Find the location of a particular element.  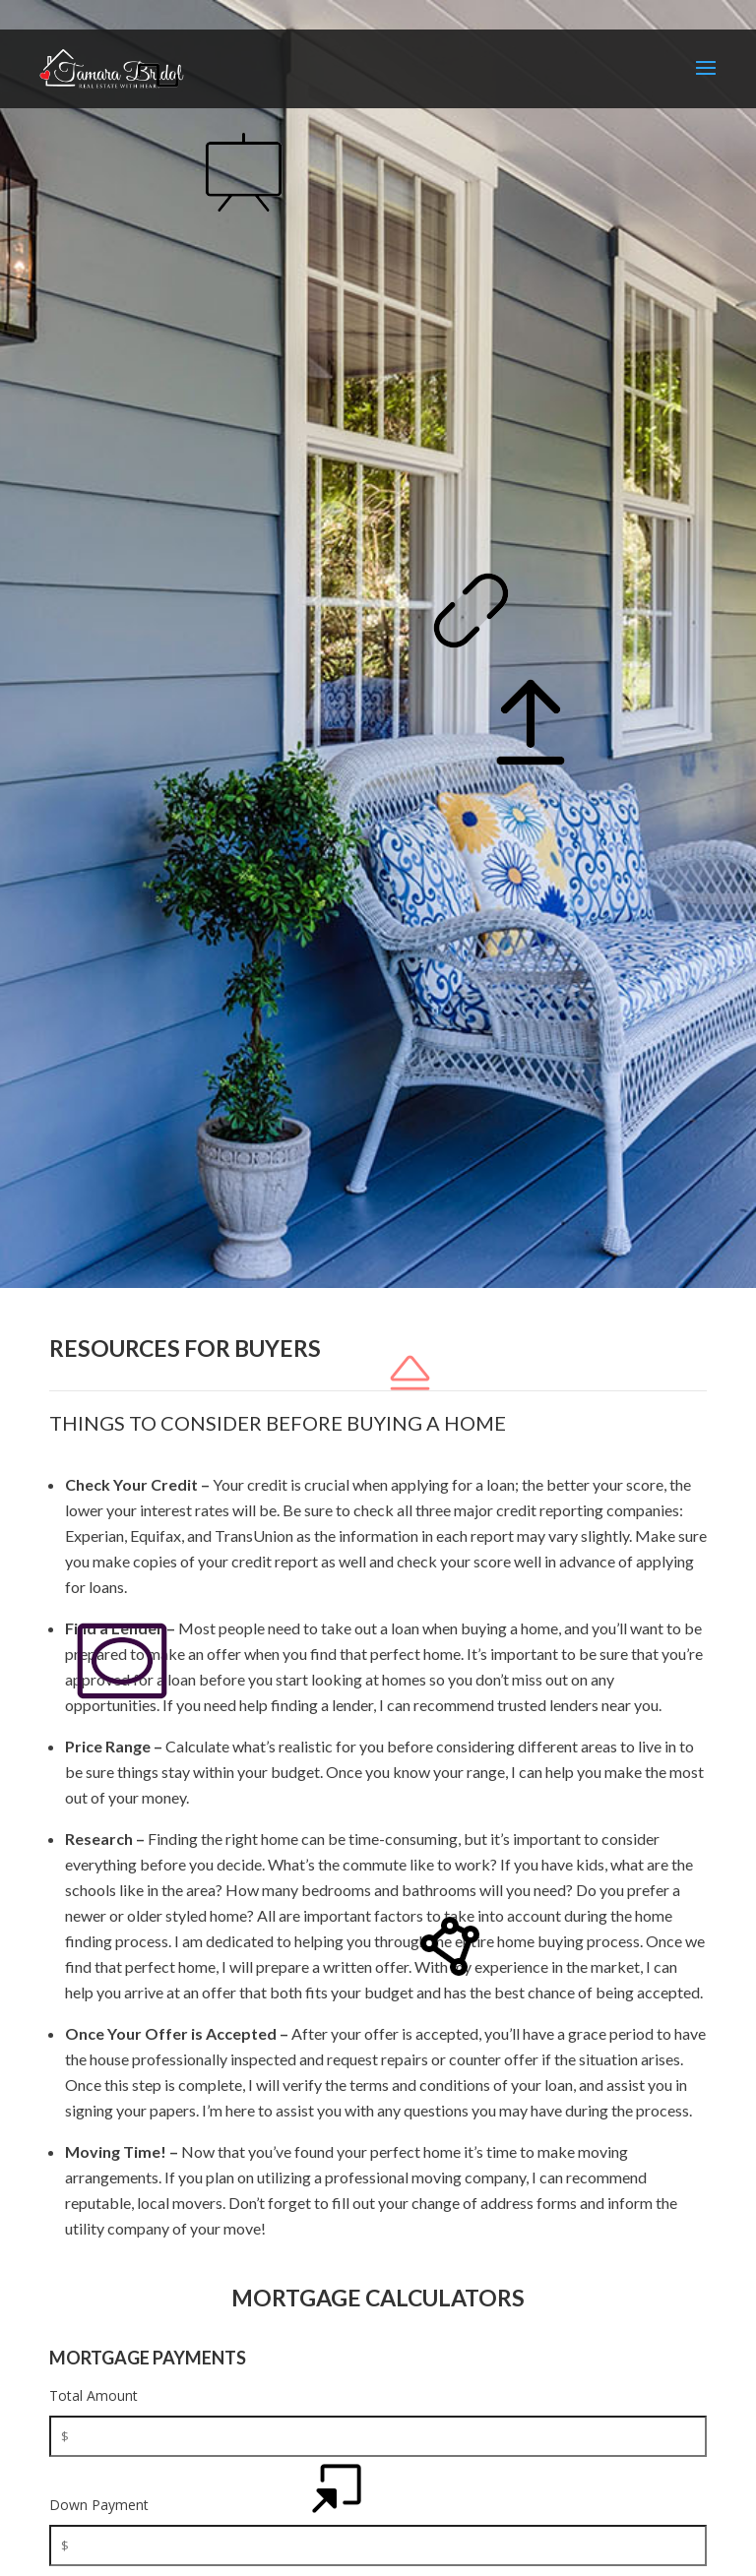

import or bring content into a container is located at coordinates (337, 2488).